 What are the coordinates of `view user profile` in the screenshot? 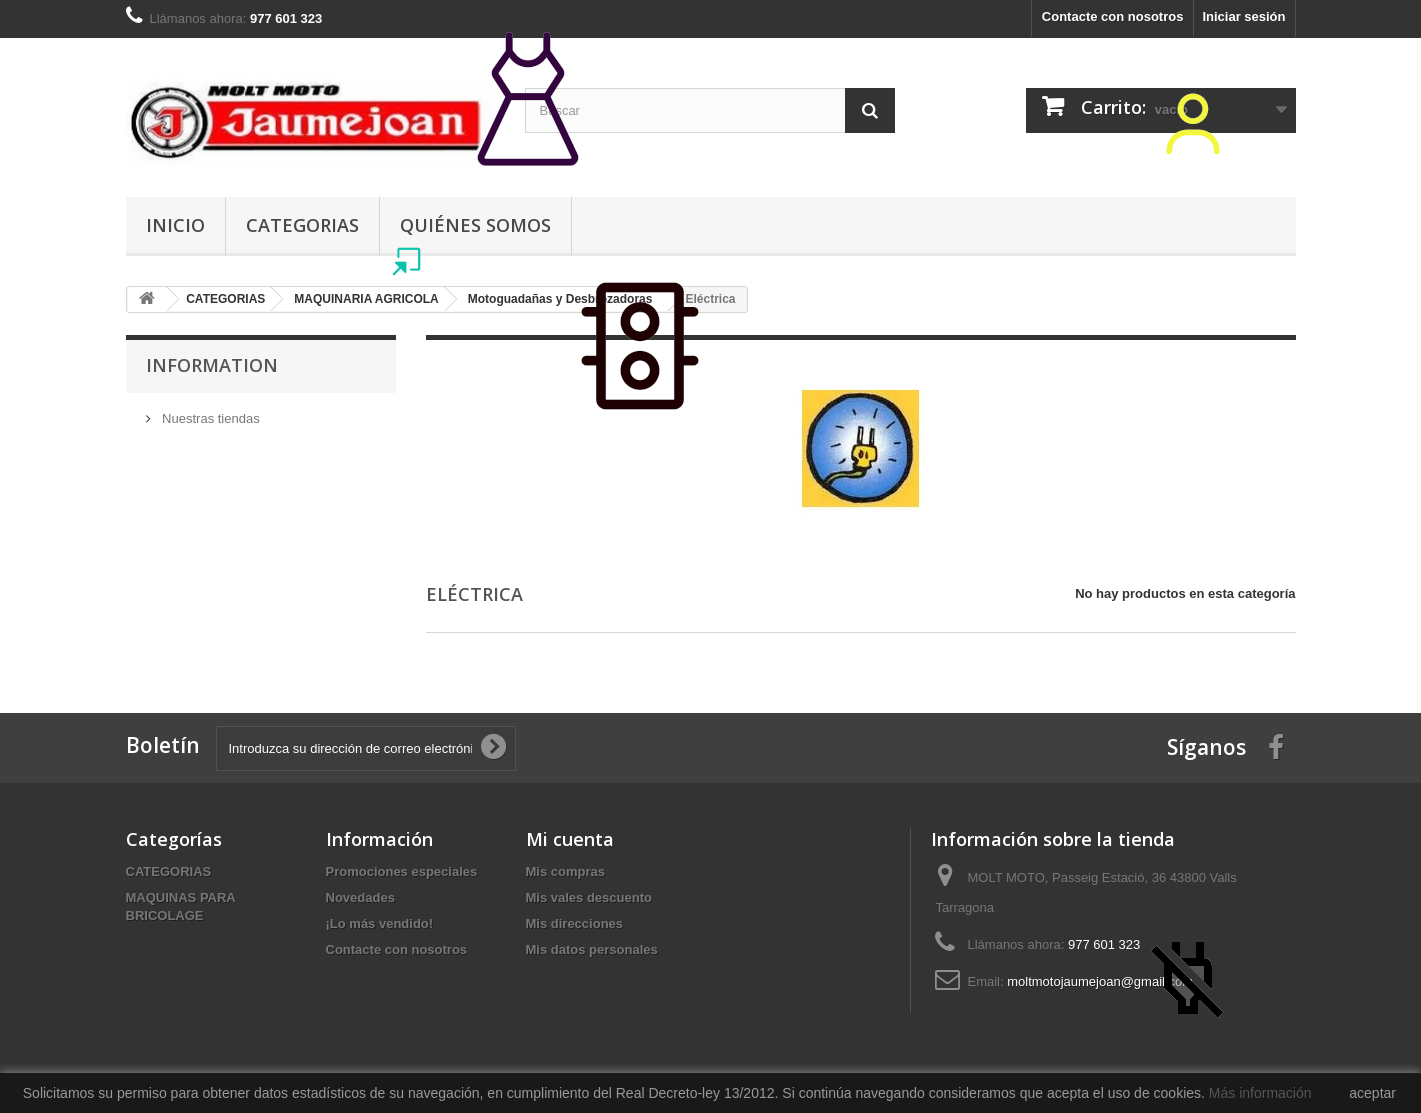 It's located at (1193, 124).